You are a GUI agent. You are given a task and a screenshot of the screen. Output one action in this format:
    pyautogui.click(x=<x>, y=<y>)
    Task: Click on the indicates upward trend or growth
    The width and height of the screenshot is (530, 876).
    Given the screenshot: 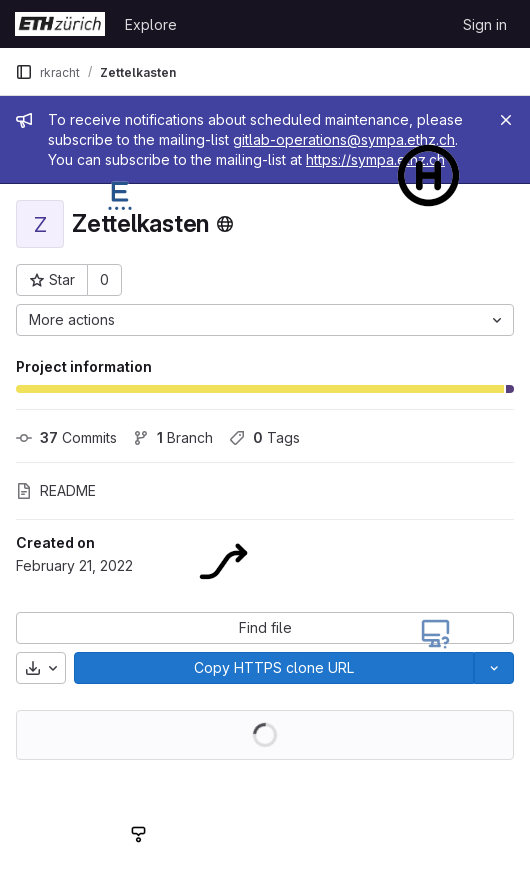 What is the action you would take?
    pyautogui.click(x=223, y=562)
    